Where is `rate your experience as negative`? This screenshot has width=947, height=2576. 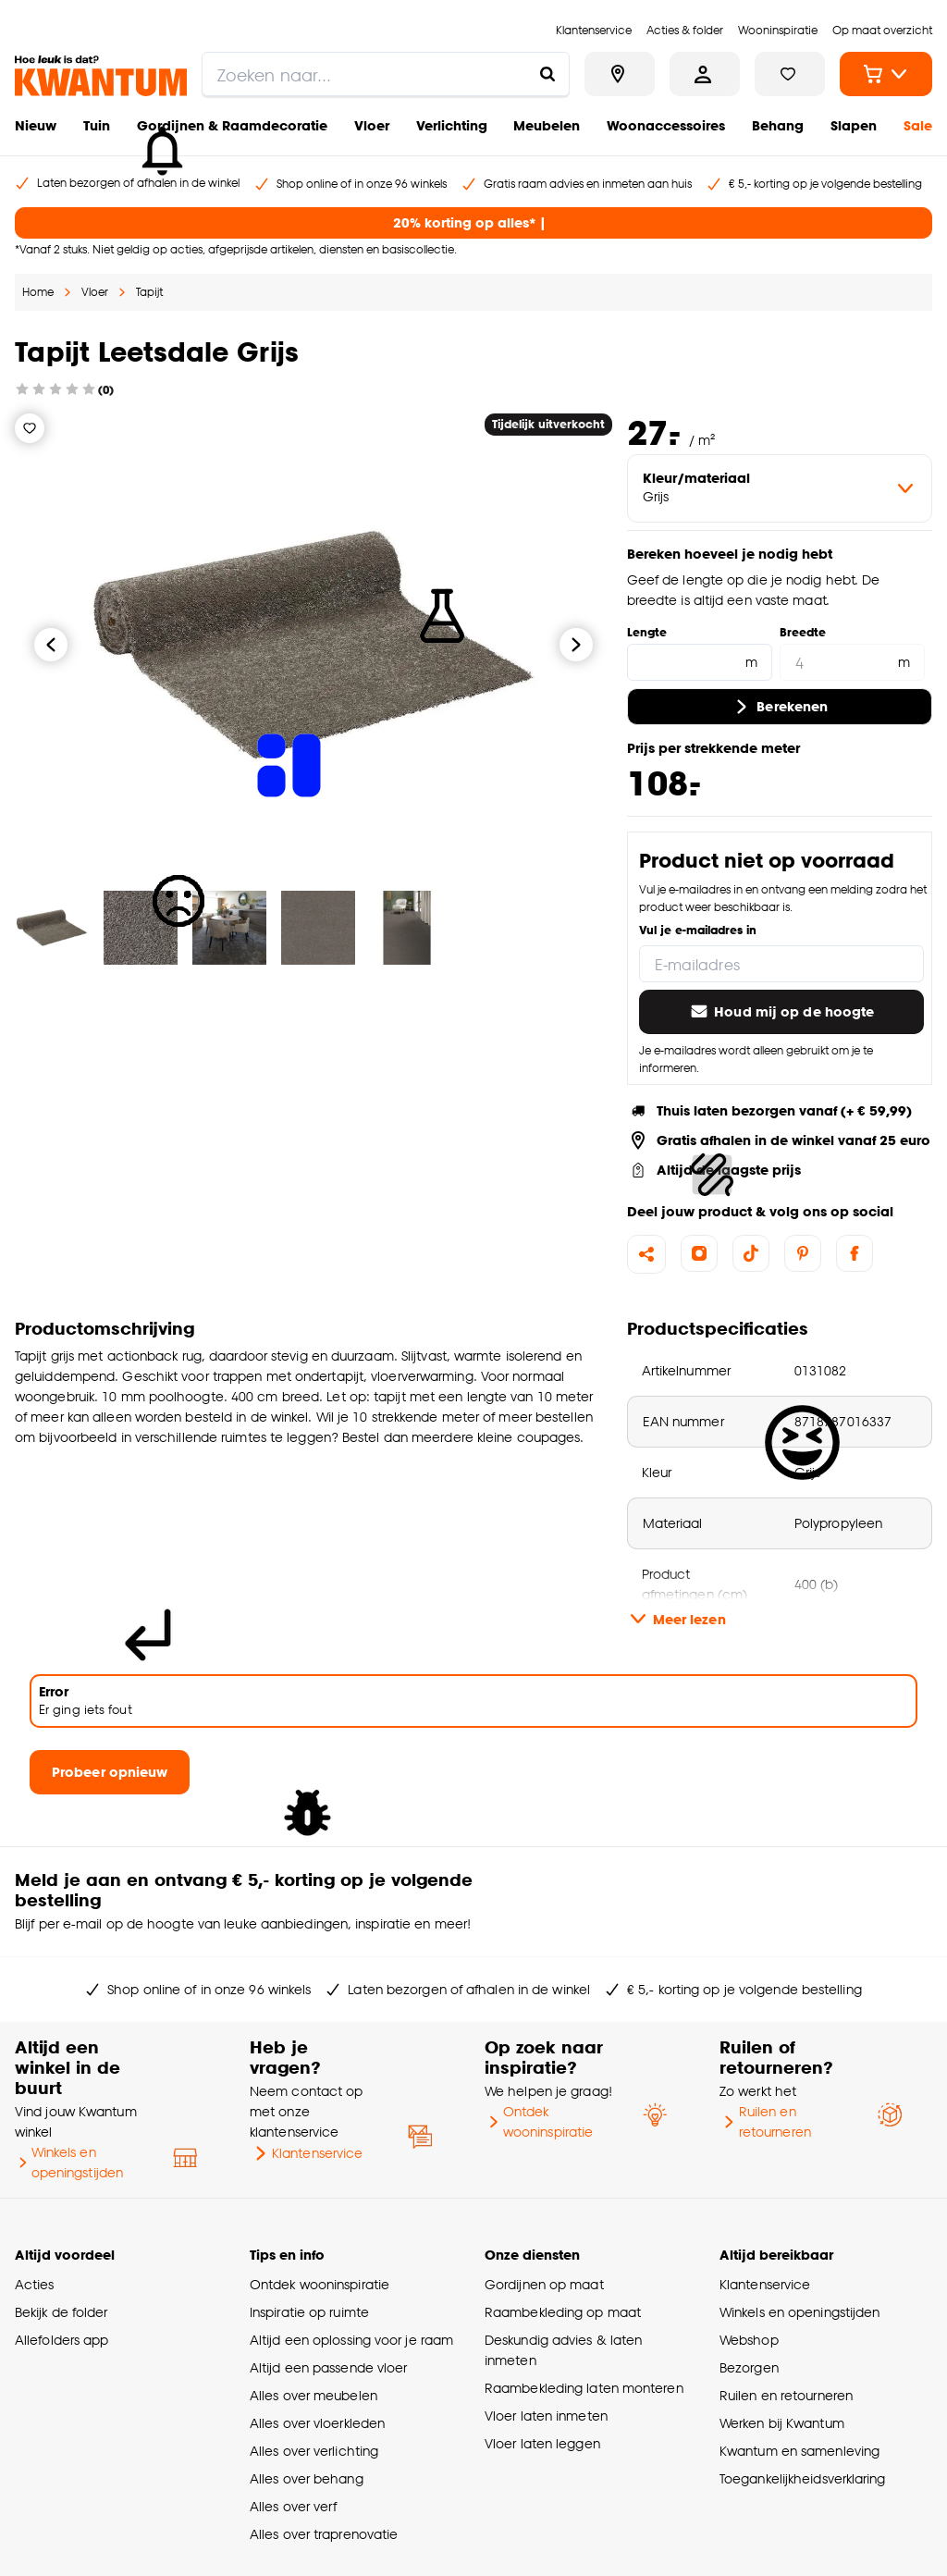
rate your experience as negative is located at coordinates (178, 901).